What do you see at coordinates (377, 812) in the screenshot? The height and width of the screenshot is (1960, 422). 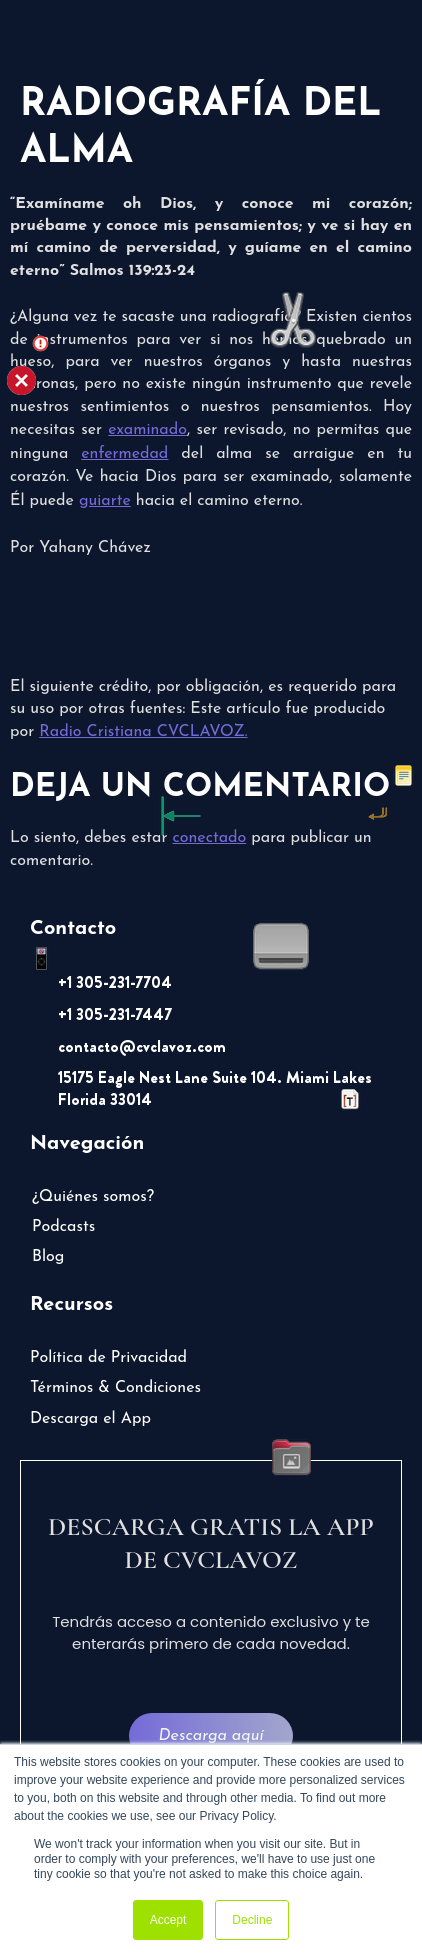 I see `reply to all recipients of an email` at bounding box center [377, 812].